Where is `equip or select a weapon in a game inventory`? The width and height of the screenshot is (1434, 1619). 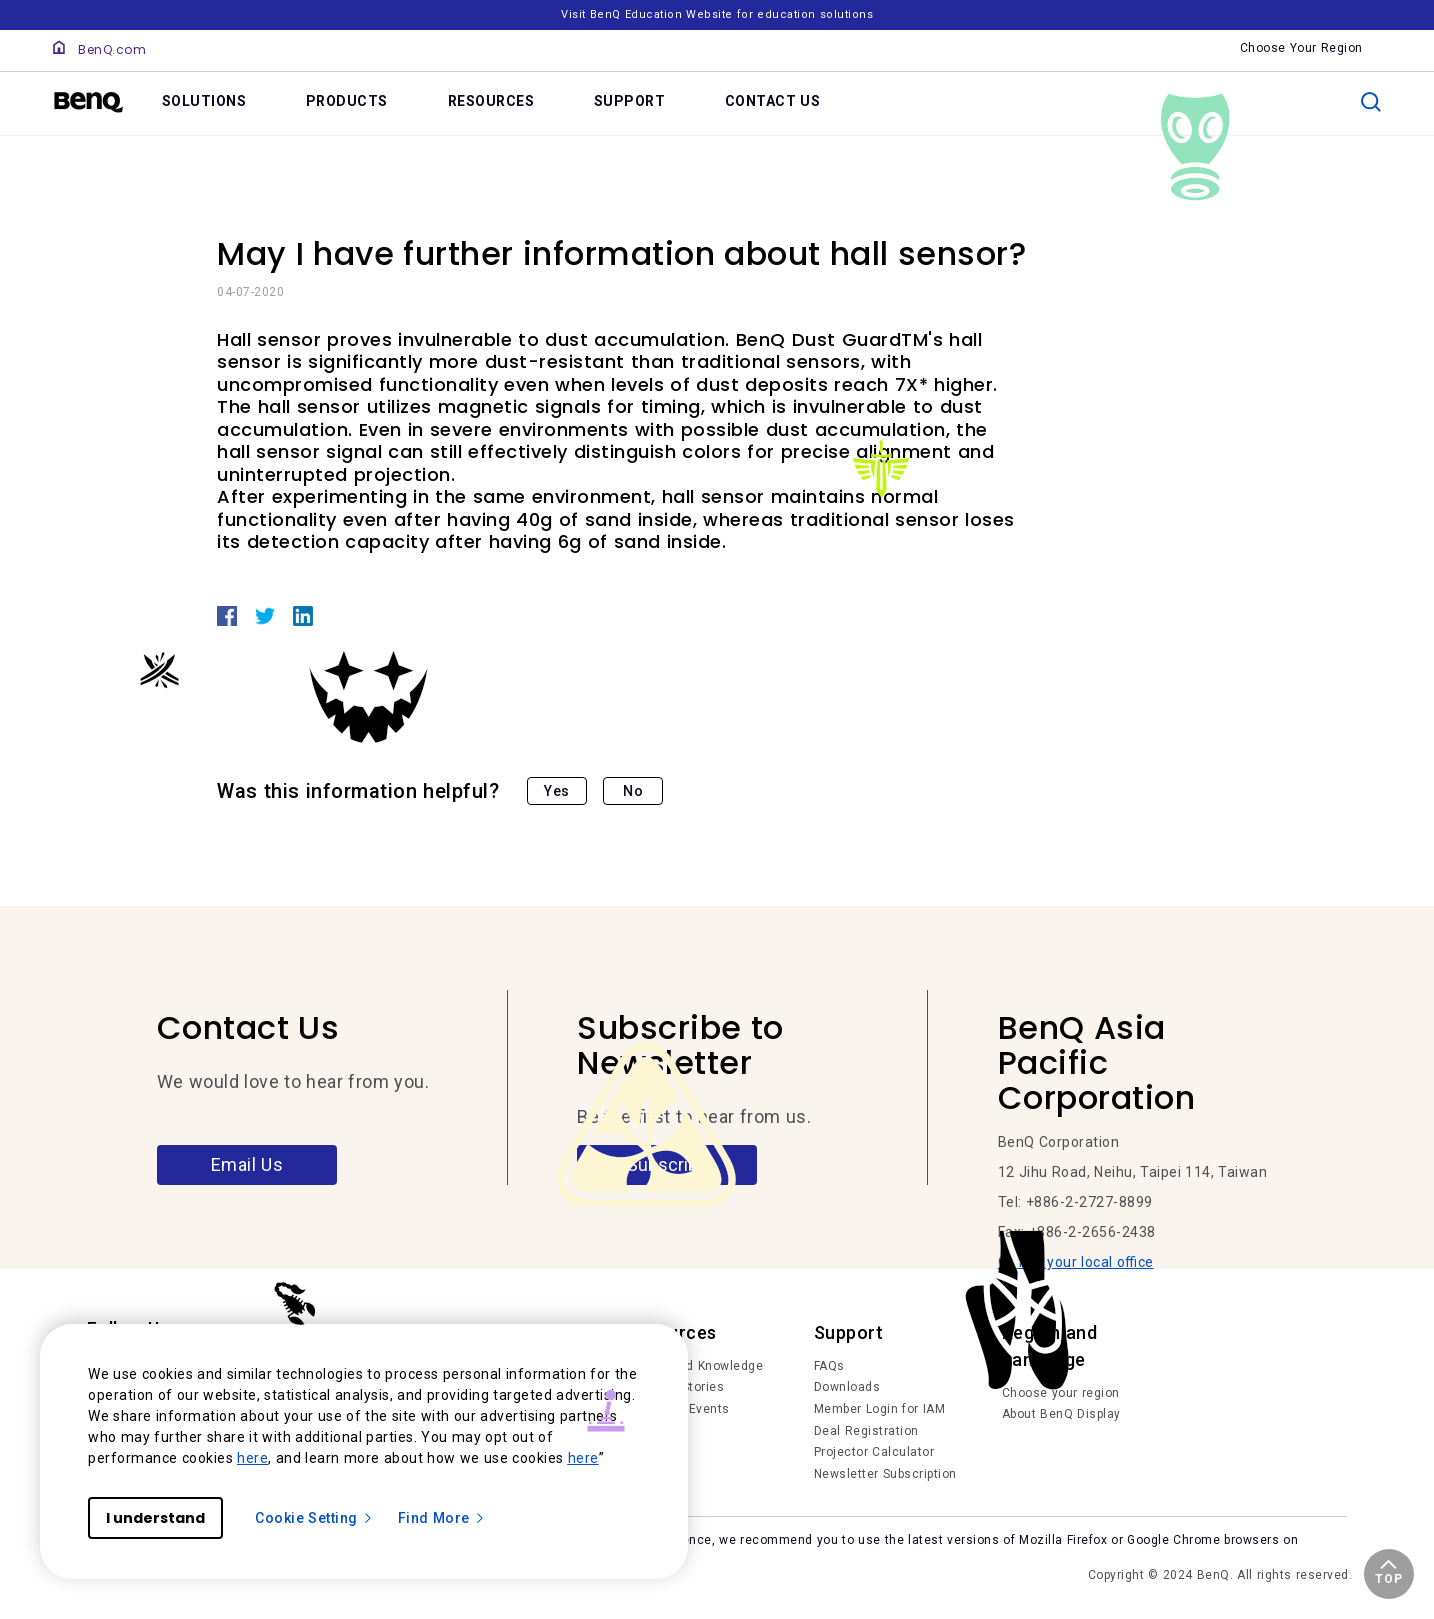
equip or select a weapon in a game inventory is located at coordinates (881, 469).